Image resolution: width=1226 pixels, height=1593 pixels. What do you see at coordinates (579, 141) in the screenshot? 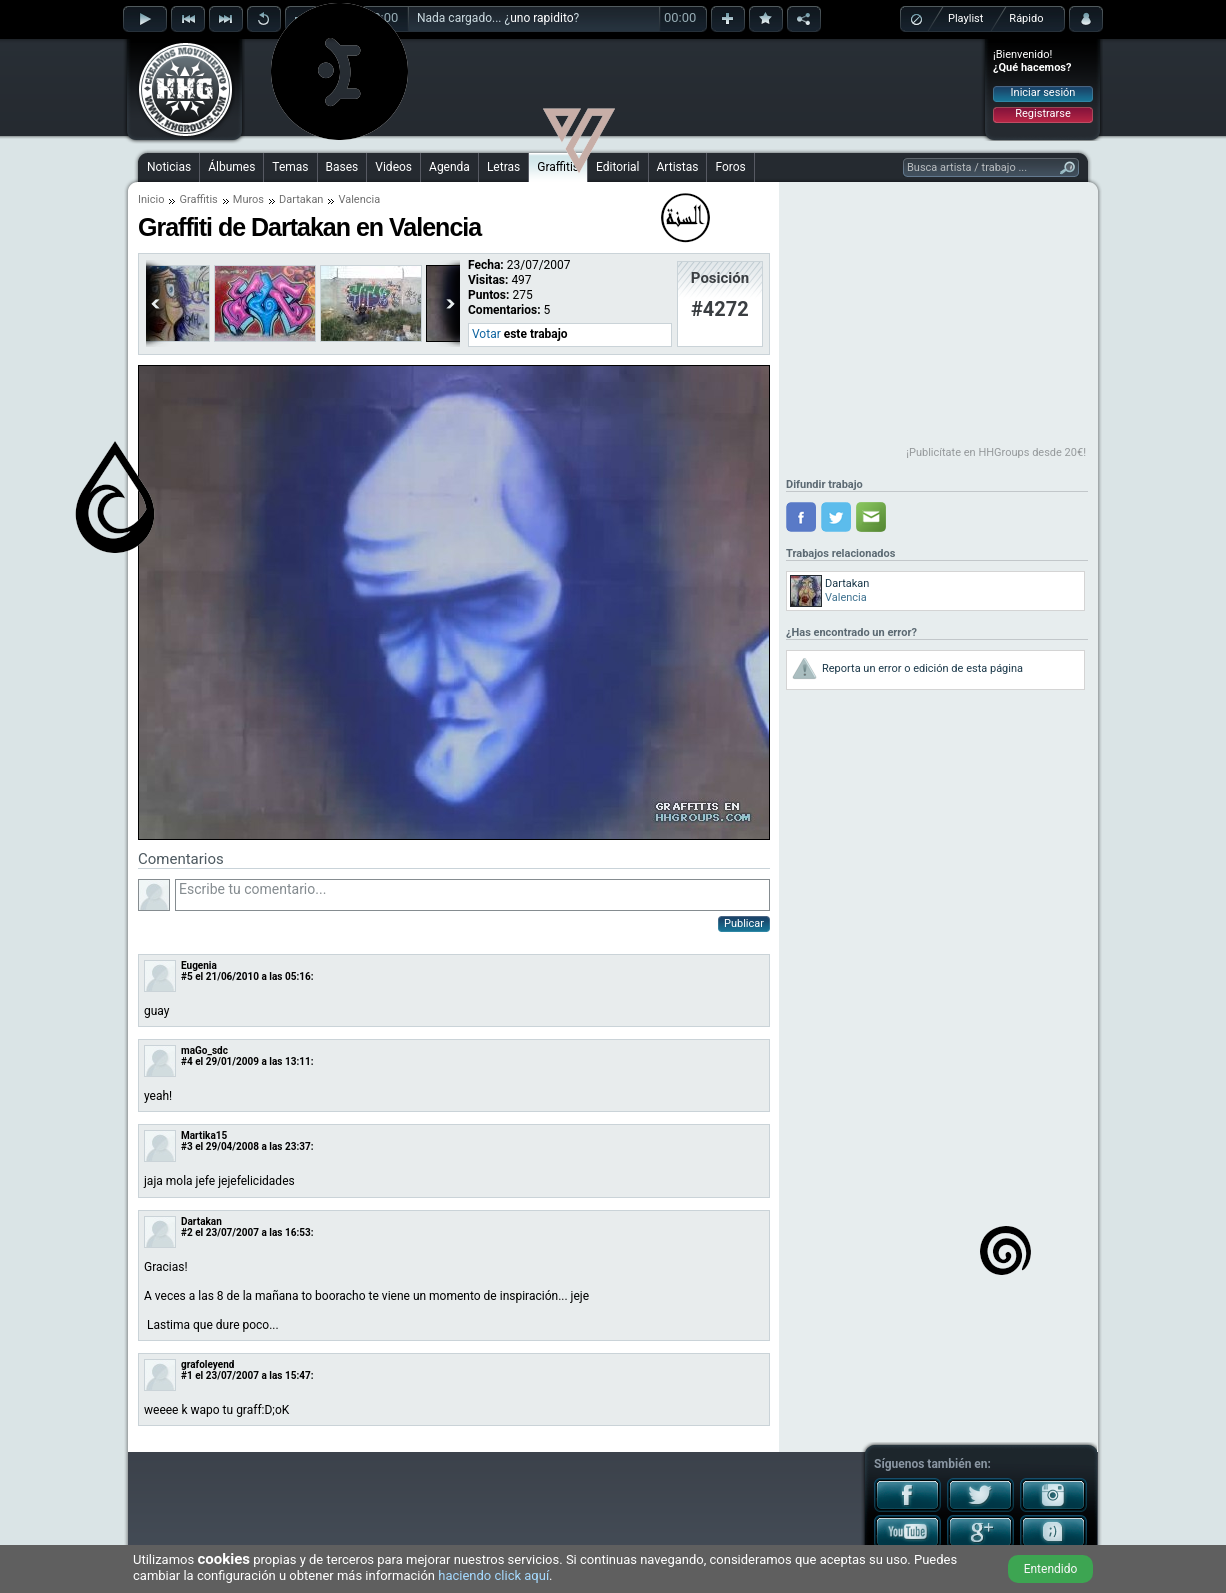
I see `vuetify framework logo` at bounding box center [579, 141].